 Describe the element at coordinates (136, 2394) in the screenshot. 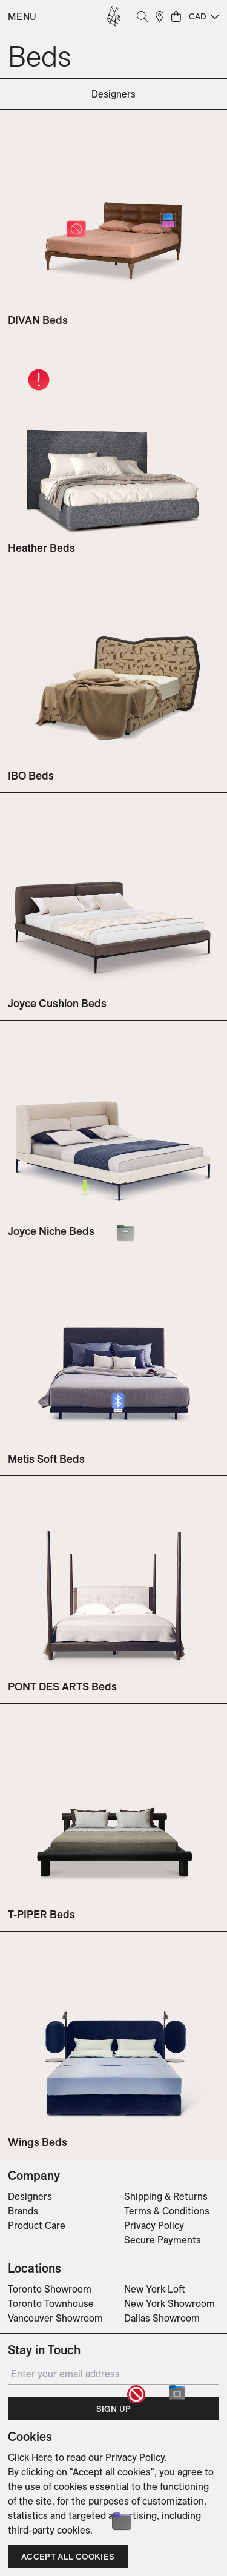

I see `delete selected email message` at that location.